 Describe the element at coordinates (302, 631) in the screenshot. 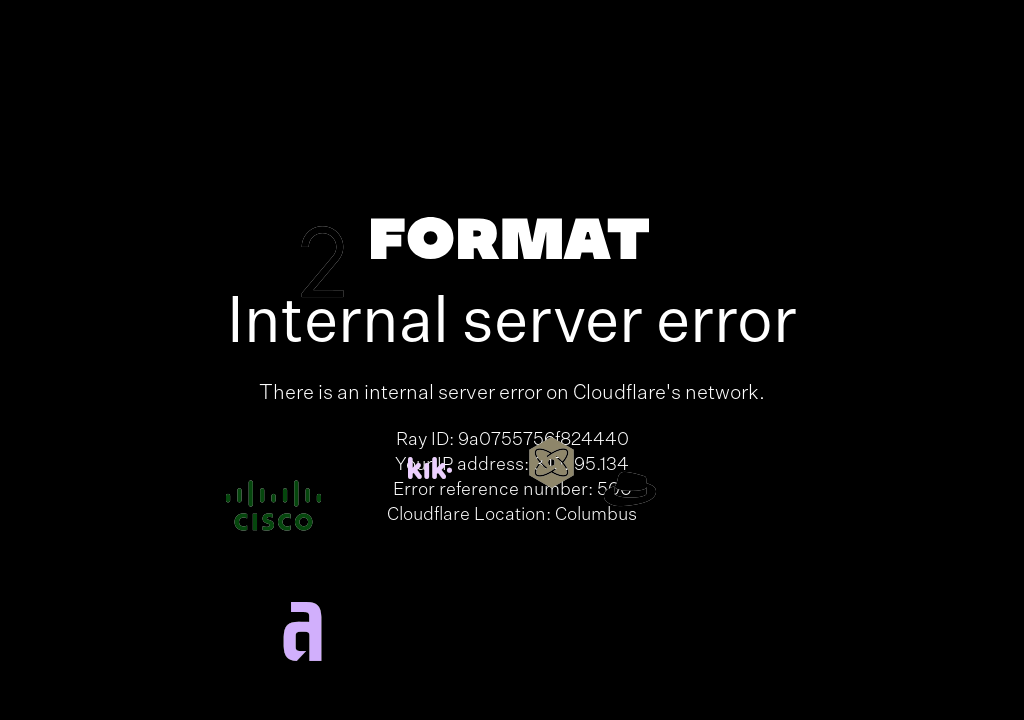

I see `appian brand logo` at that location.